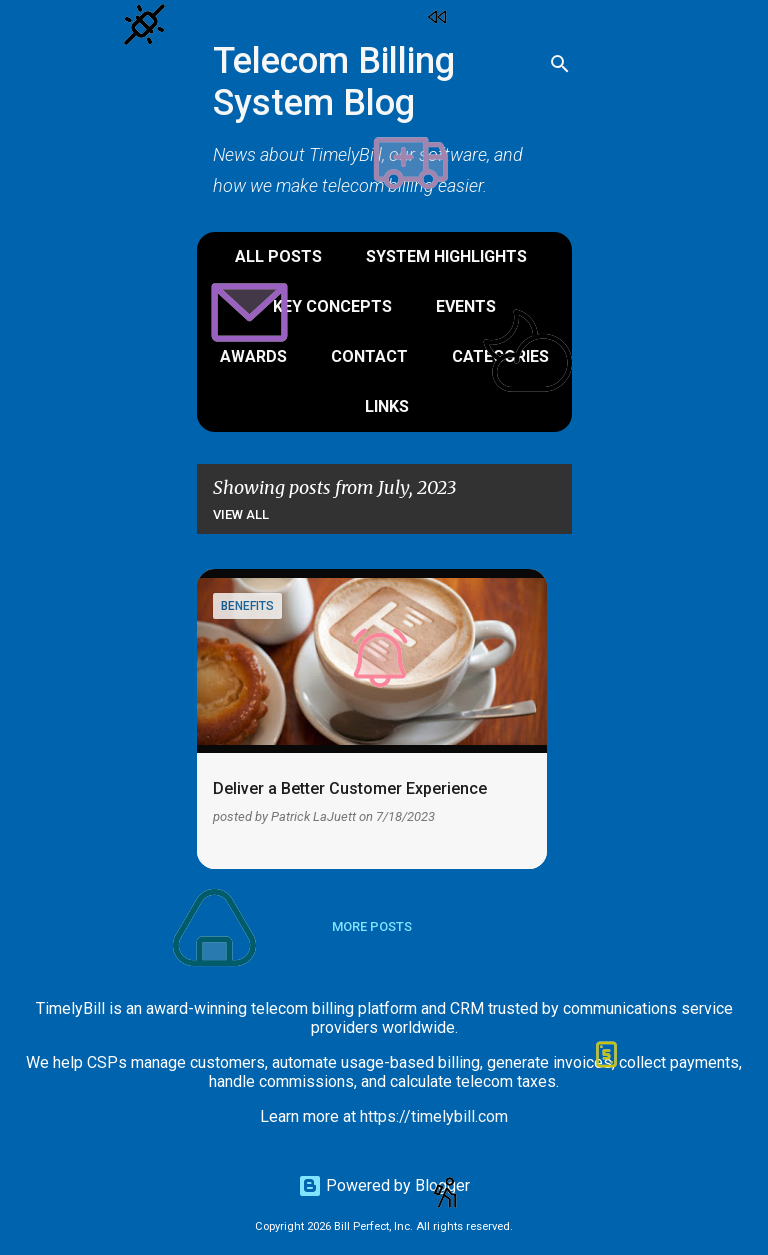 The height and width of the screenshot is (1255, 768). I want to click on indicates an active connection or link, so click(144, 24).